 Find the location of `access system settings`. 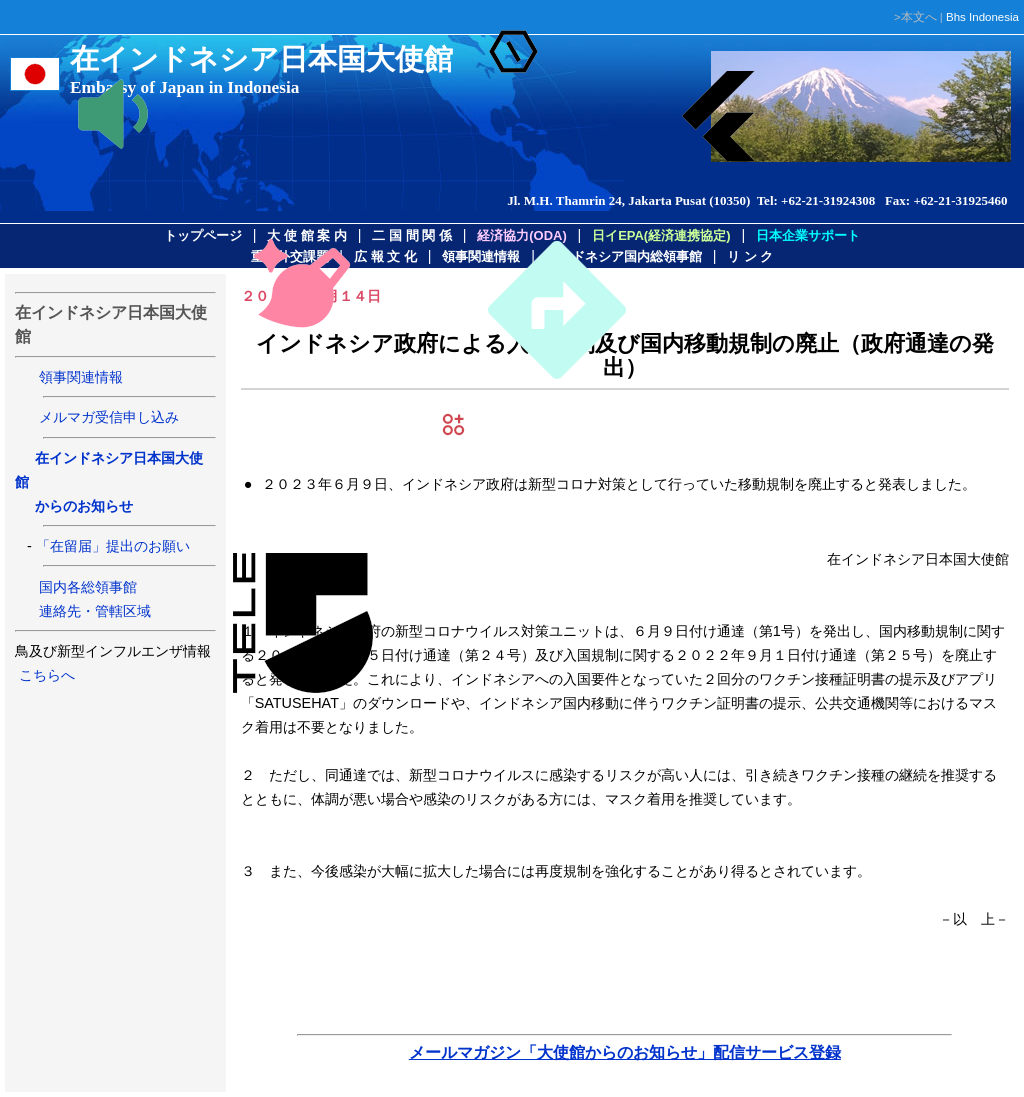

access system settings is located at coordinates (513, 51).